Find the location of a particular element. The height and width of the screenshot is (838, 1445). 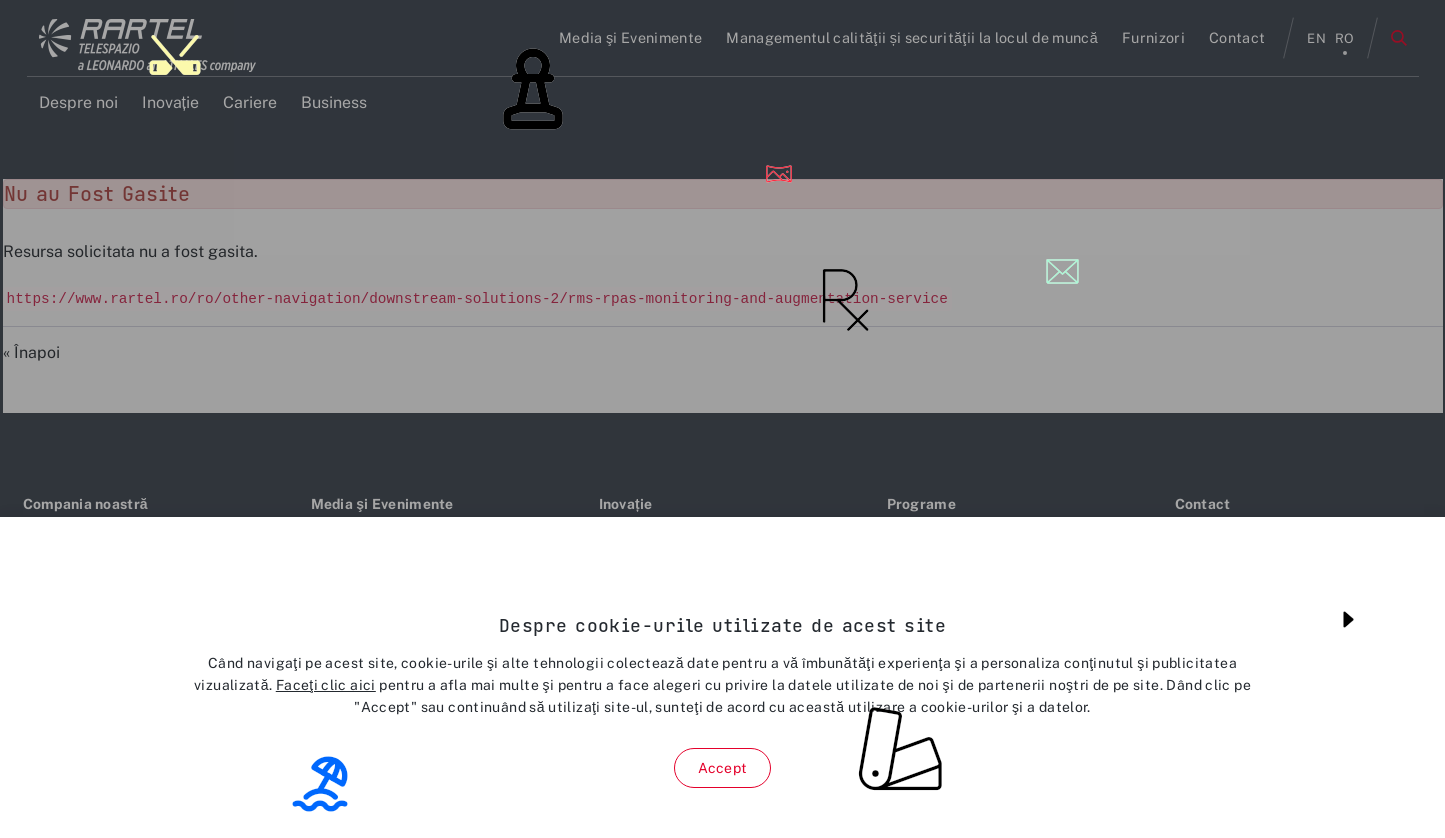

view panorama or wide-angle photos is located at coordinates (779, 174).